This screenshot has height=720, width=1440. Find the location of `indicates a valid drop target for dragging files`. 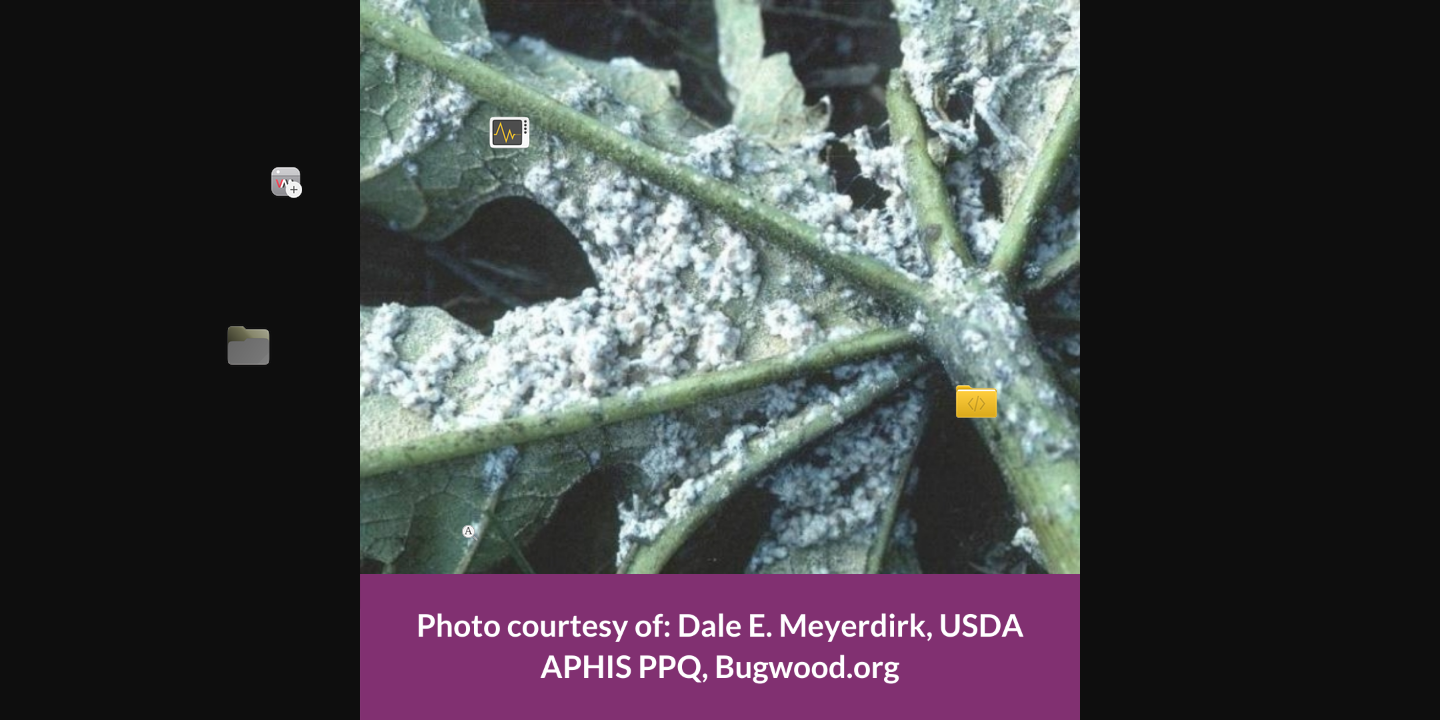

indicates a valid drop target for dragging files is located at coordinates (248, 345).